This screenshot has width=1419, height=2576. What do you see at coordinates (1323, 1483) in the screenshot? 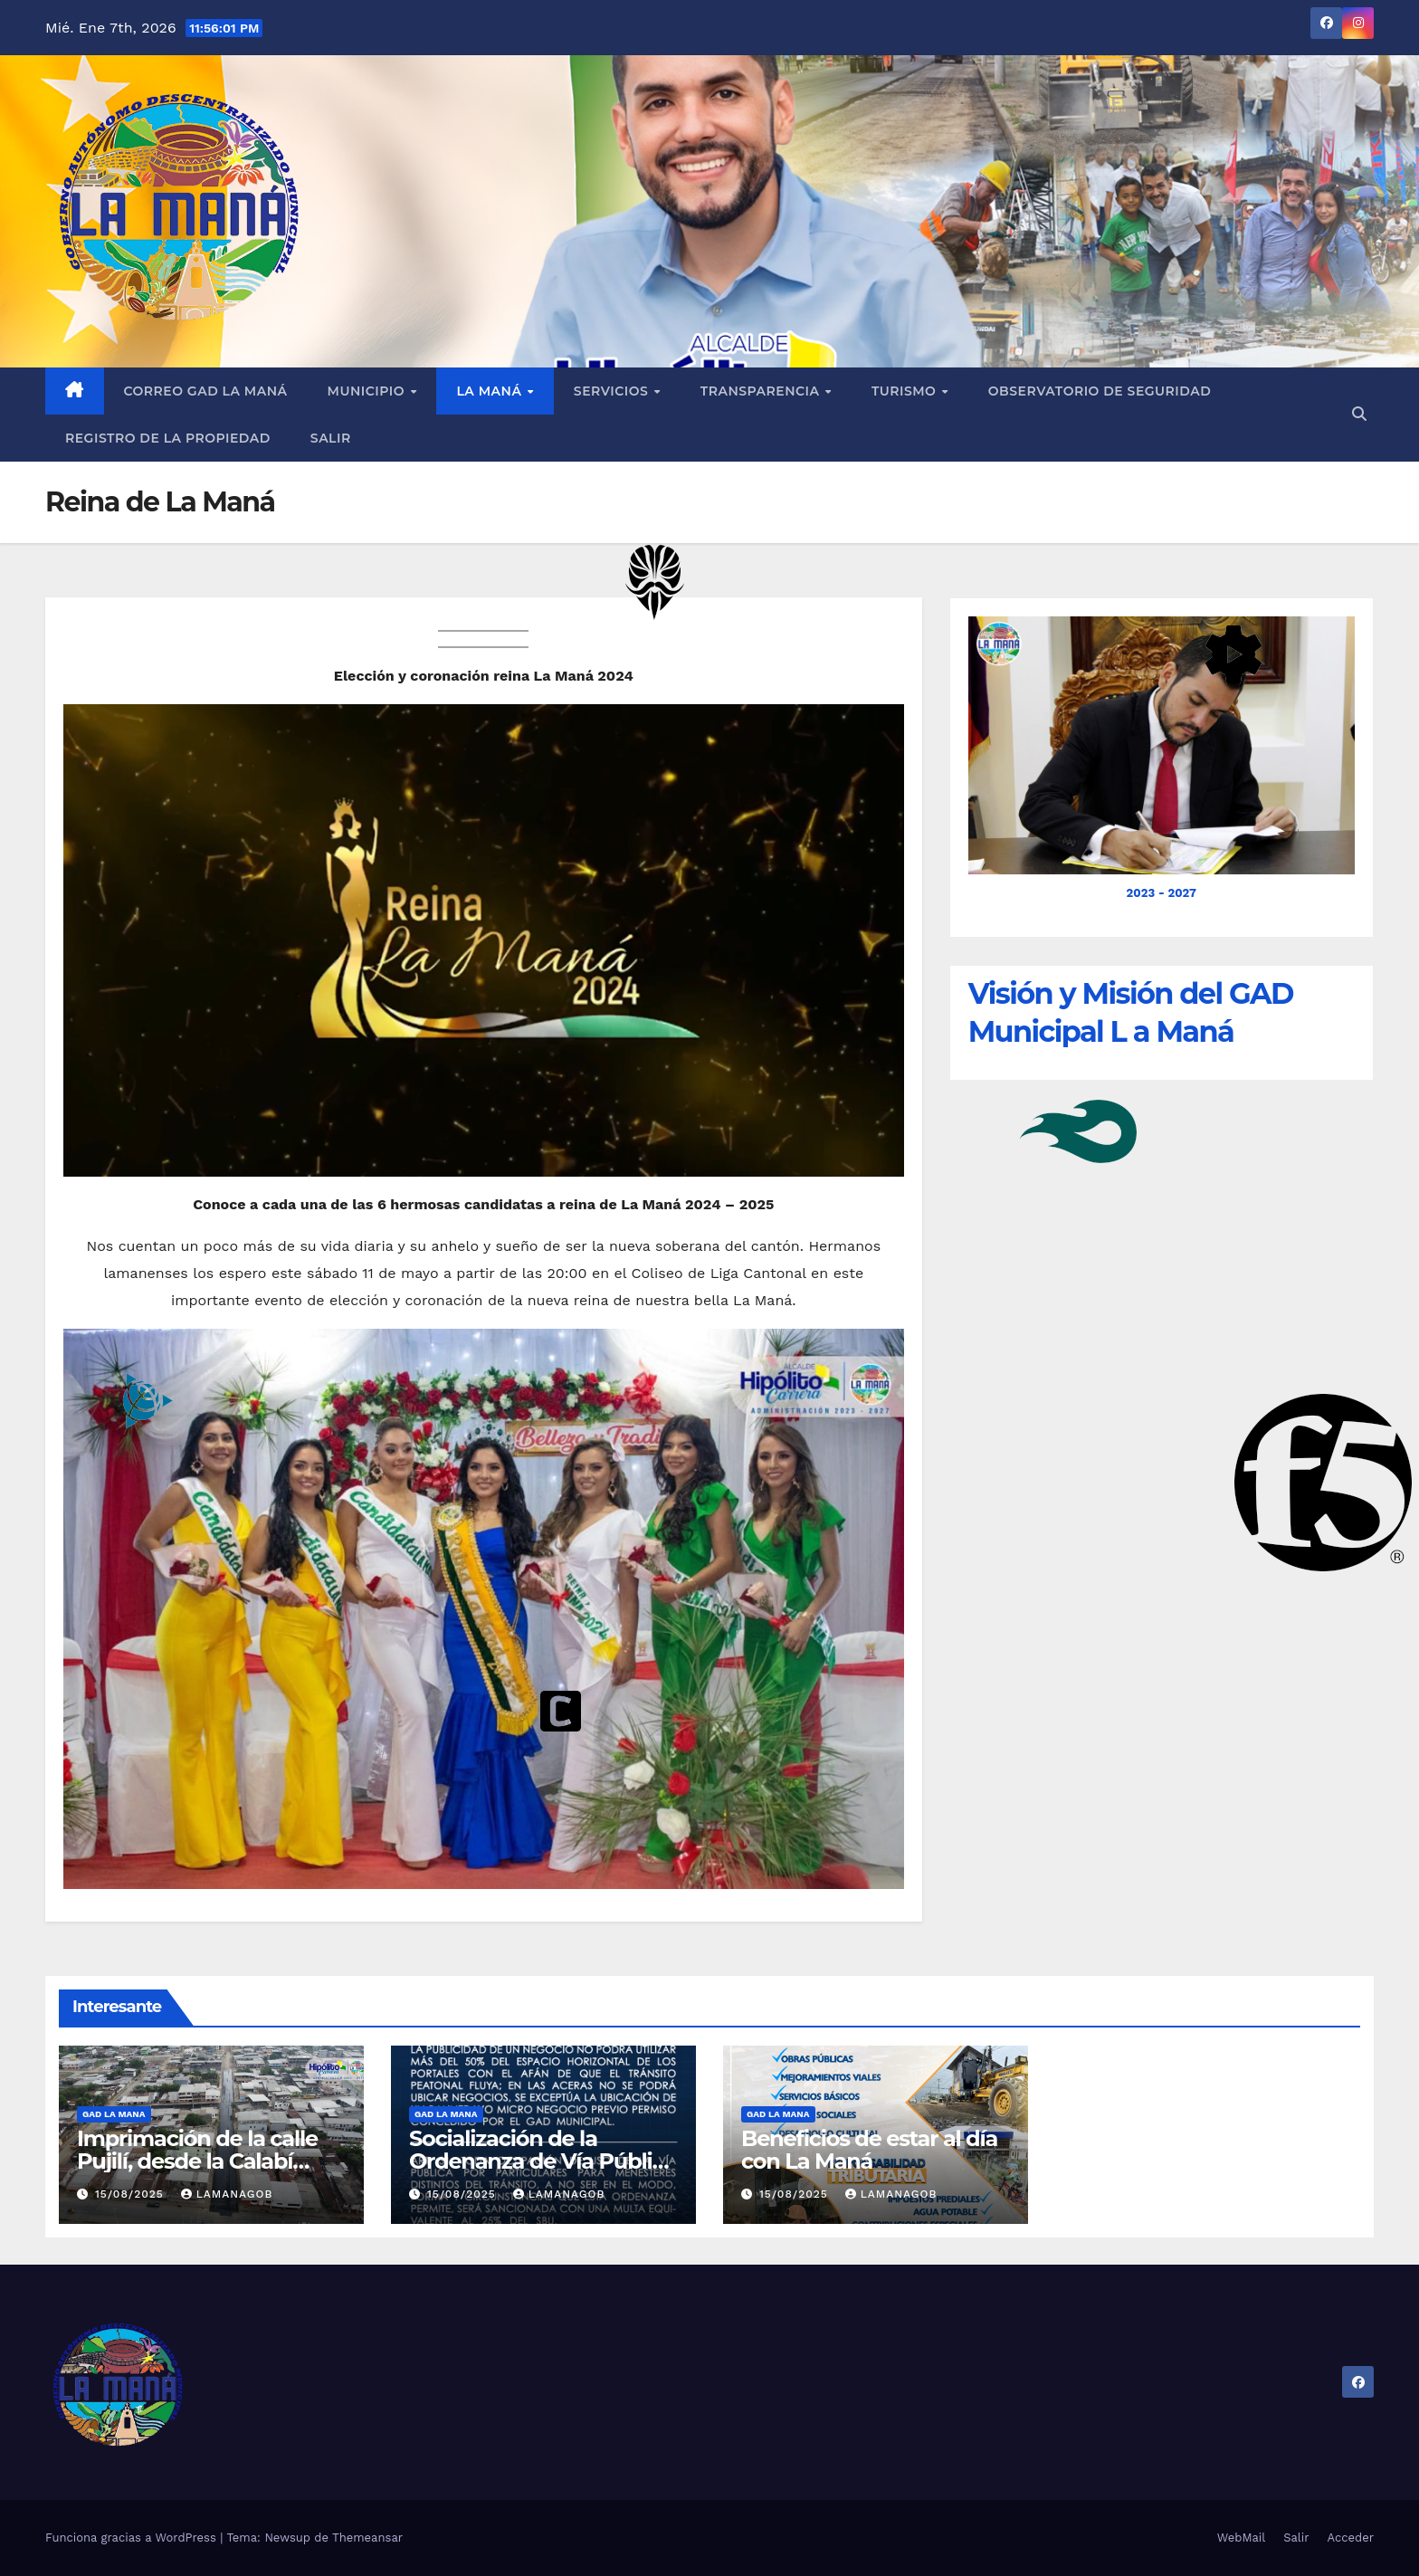
I see `F5 Networks company logo` at bounding box center [1323, 1483].